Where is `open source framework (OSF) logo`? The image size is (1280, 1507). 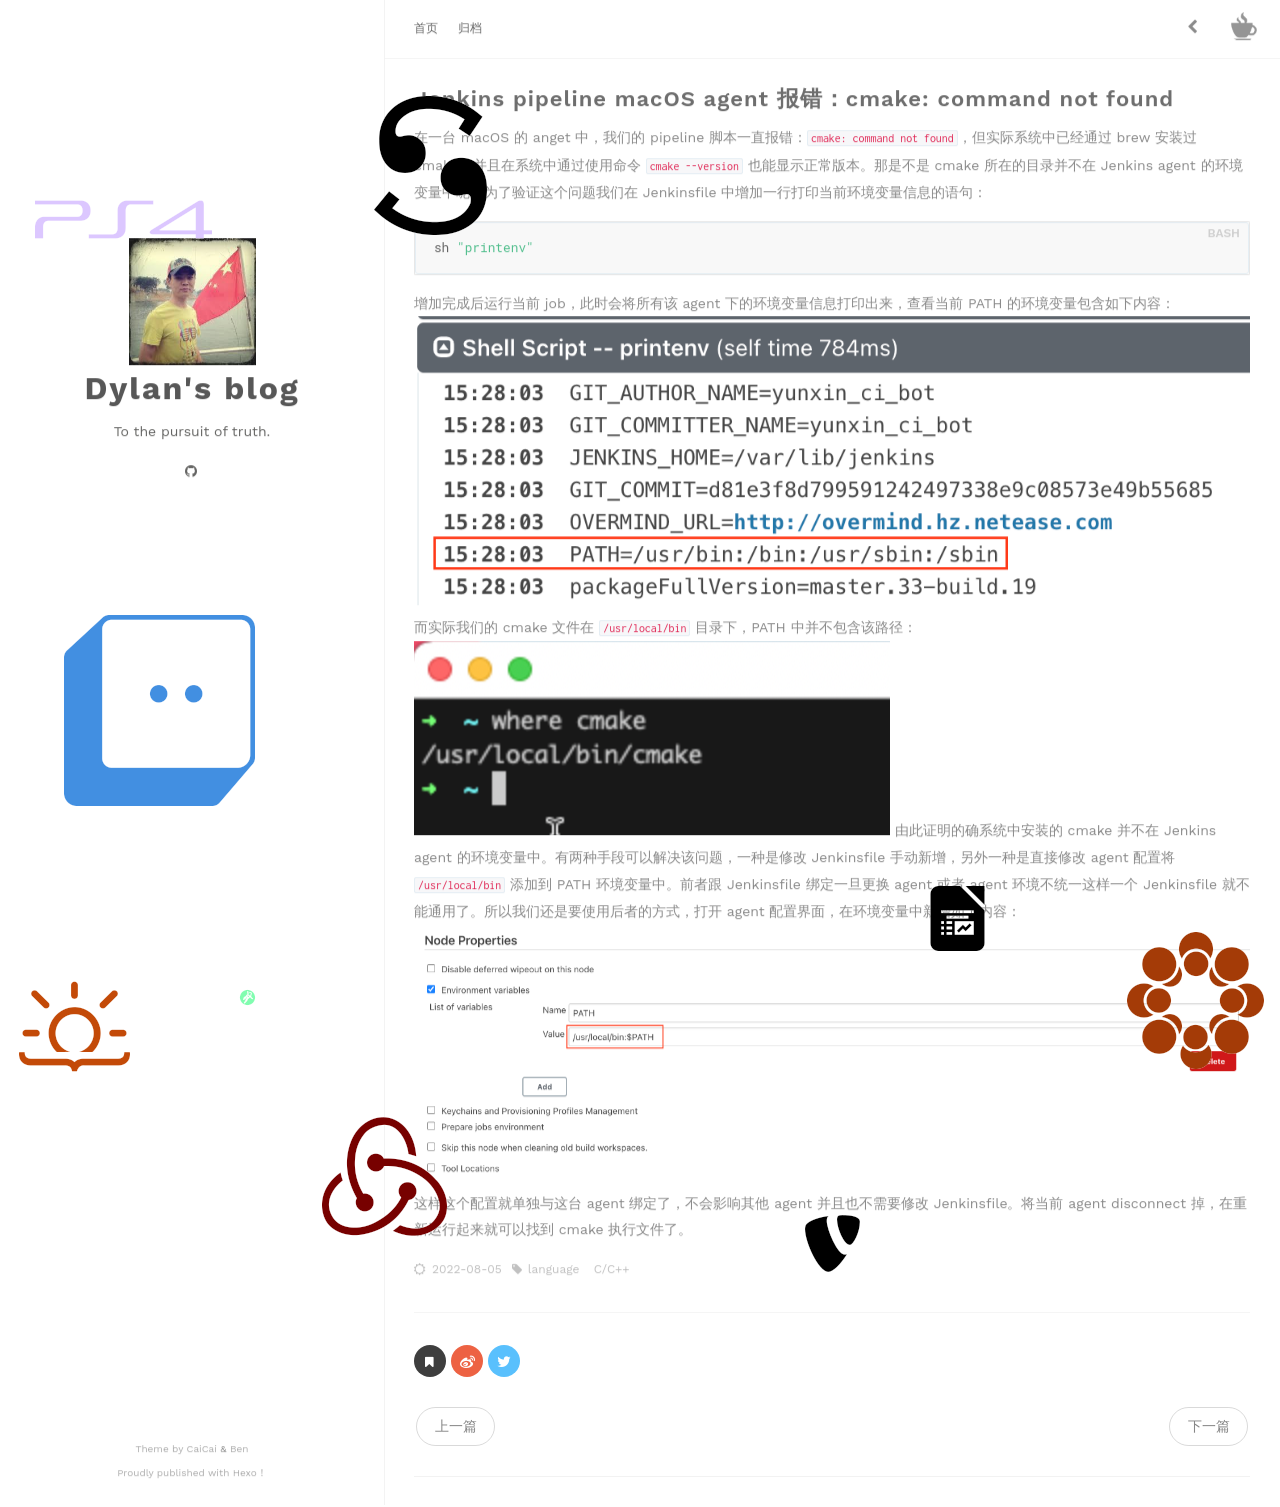 open source framework (OSF) logo is located at coordinates (1195, 1000).